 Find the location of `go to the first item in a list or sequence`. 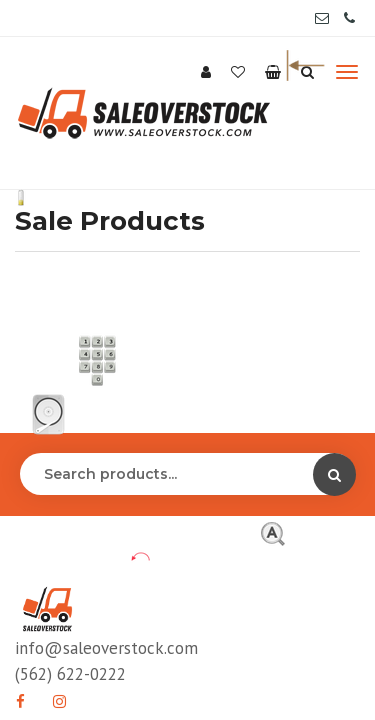

go to the first item in a list or sequence is located at coordinates (305, 65).